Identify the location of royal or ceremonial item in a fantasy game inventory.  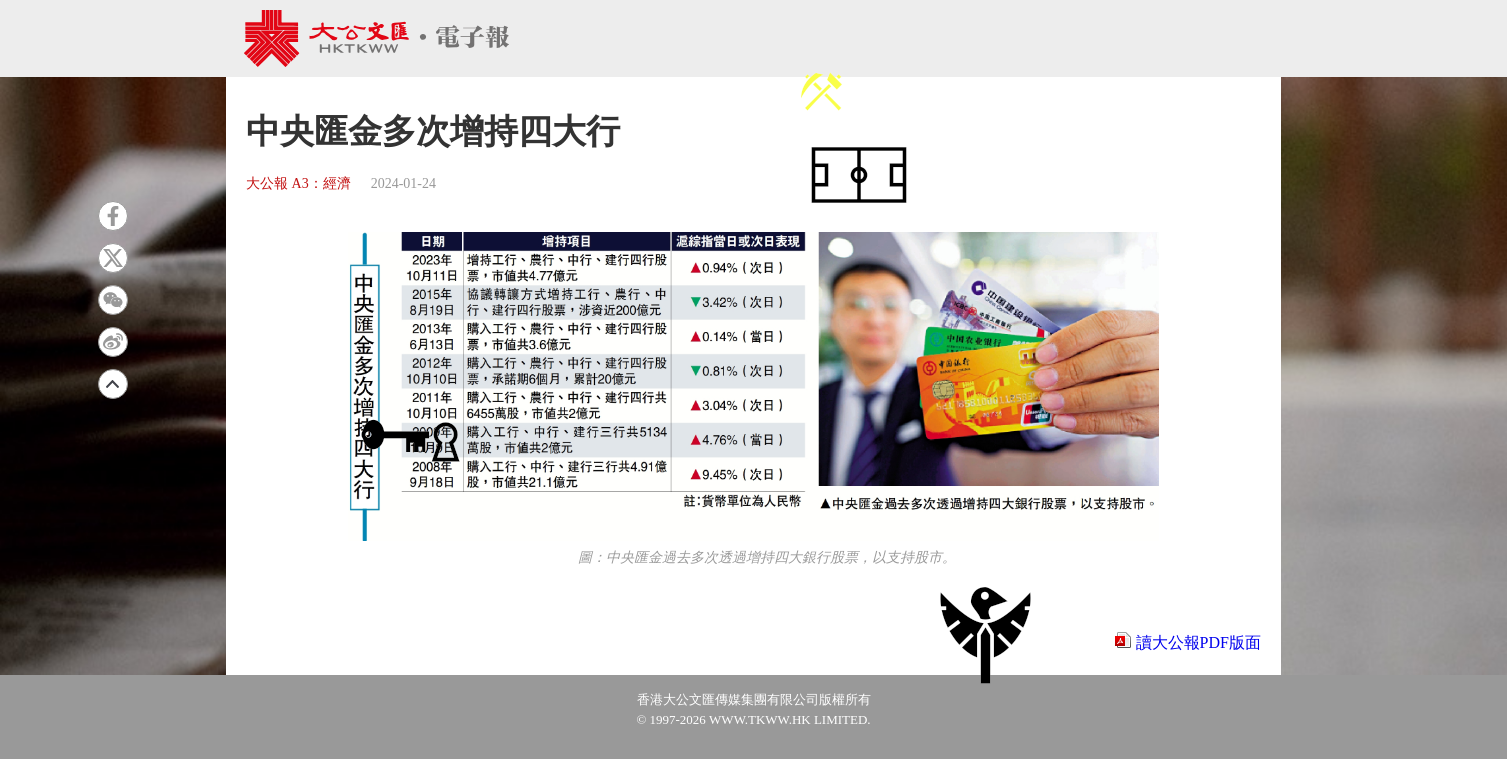
(985, 634).